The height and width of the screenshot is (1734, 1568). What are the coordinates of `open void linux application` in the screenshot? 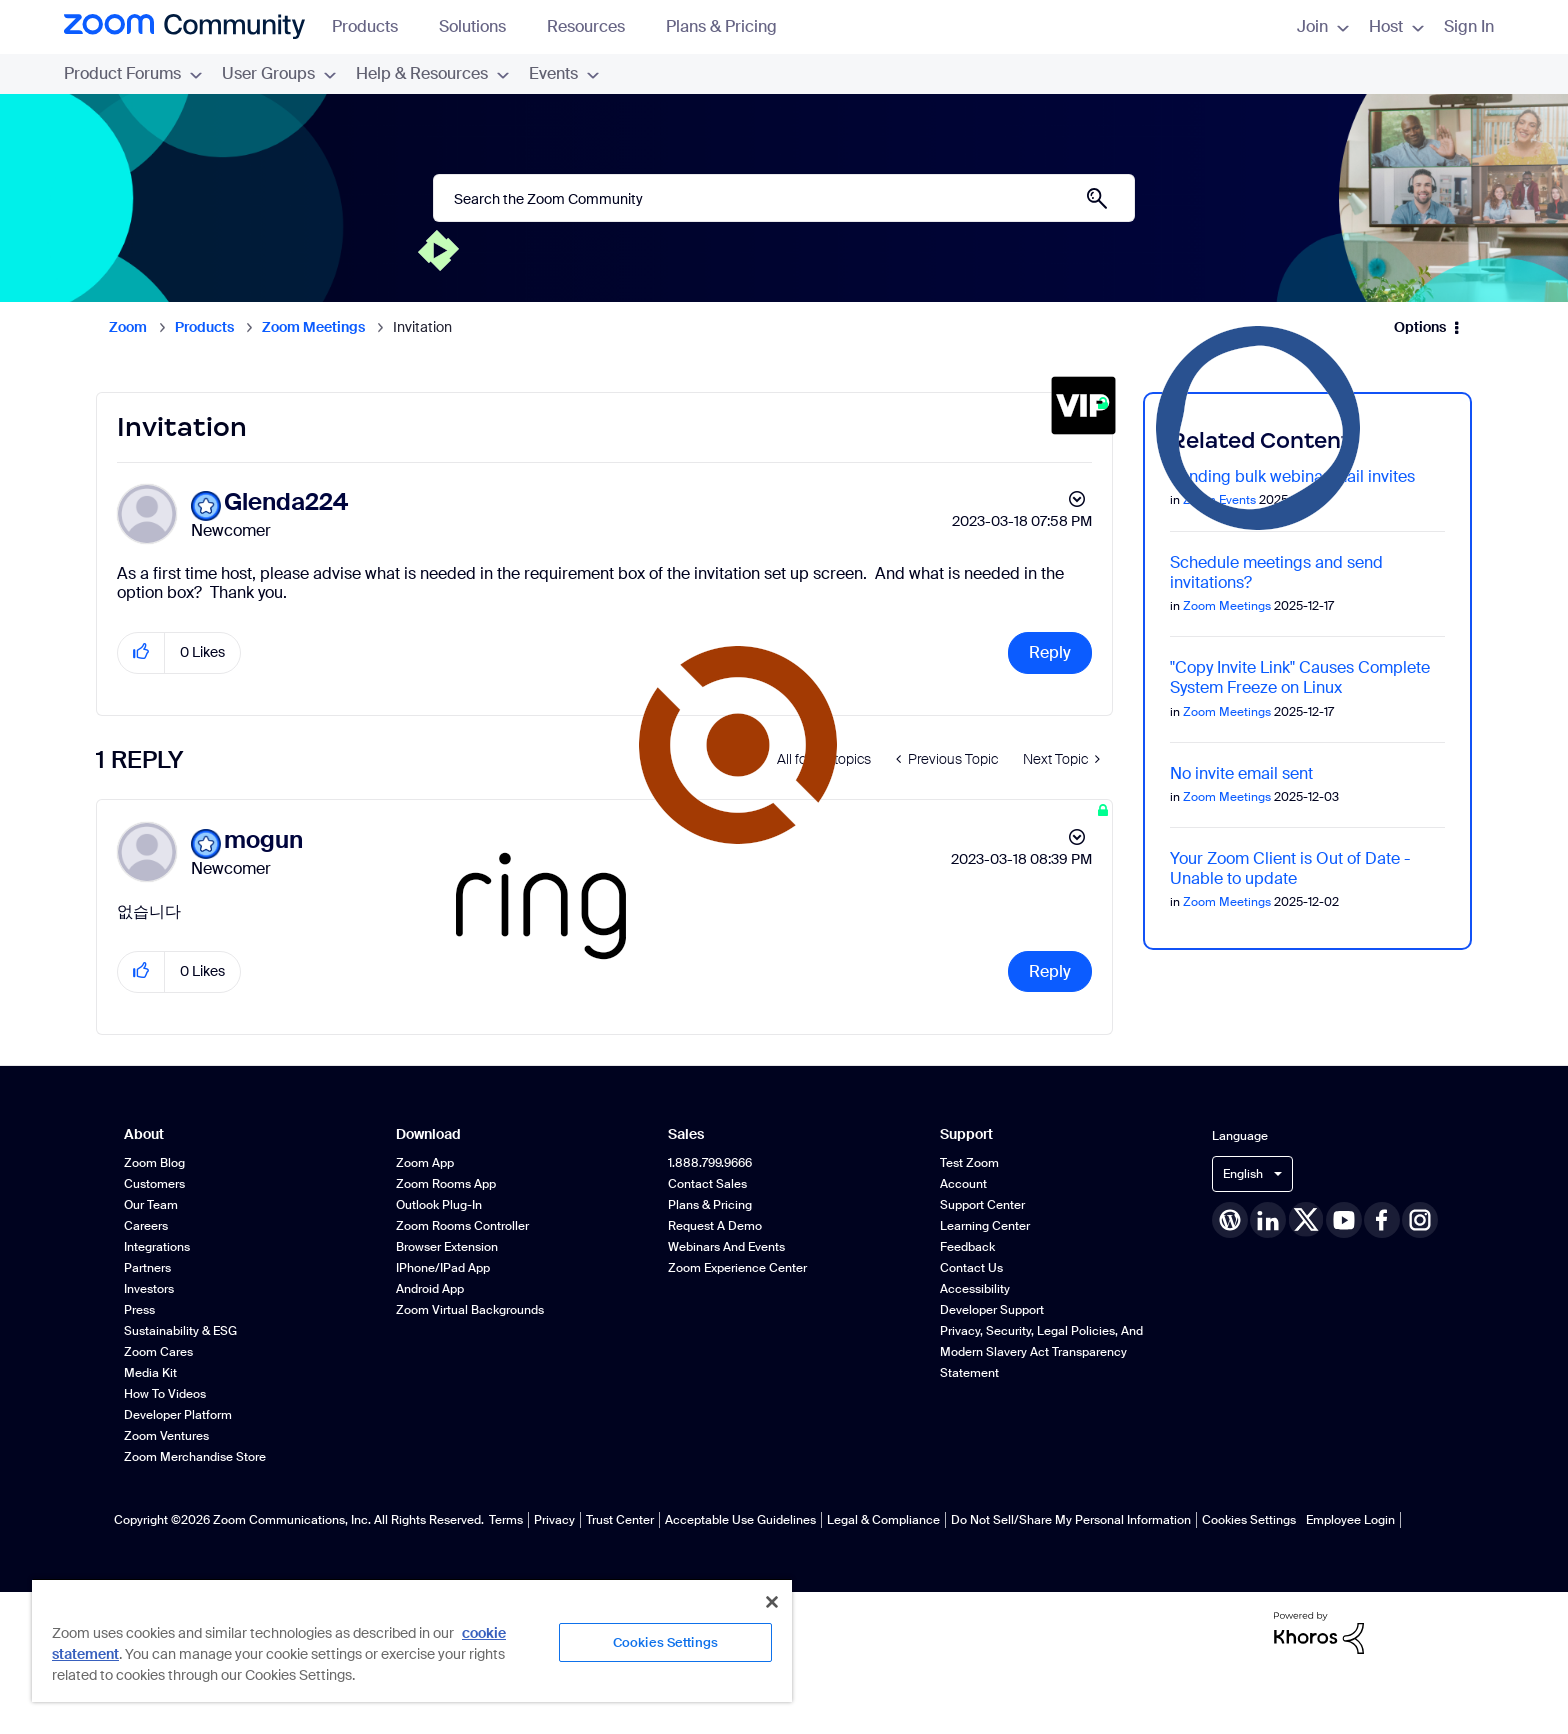 It's located at (738, 745).